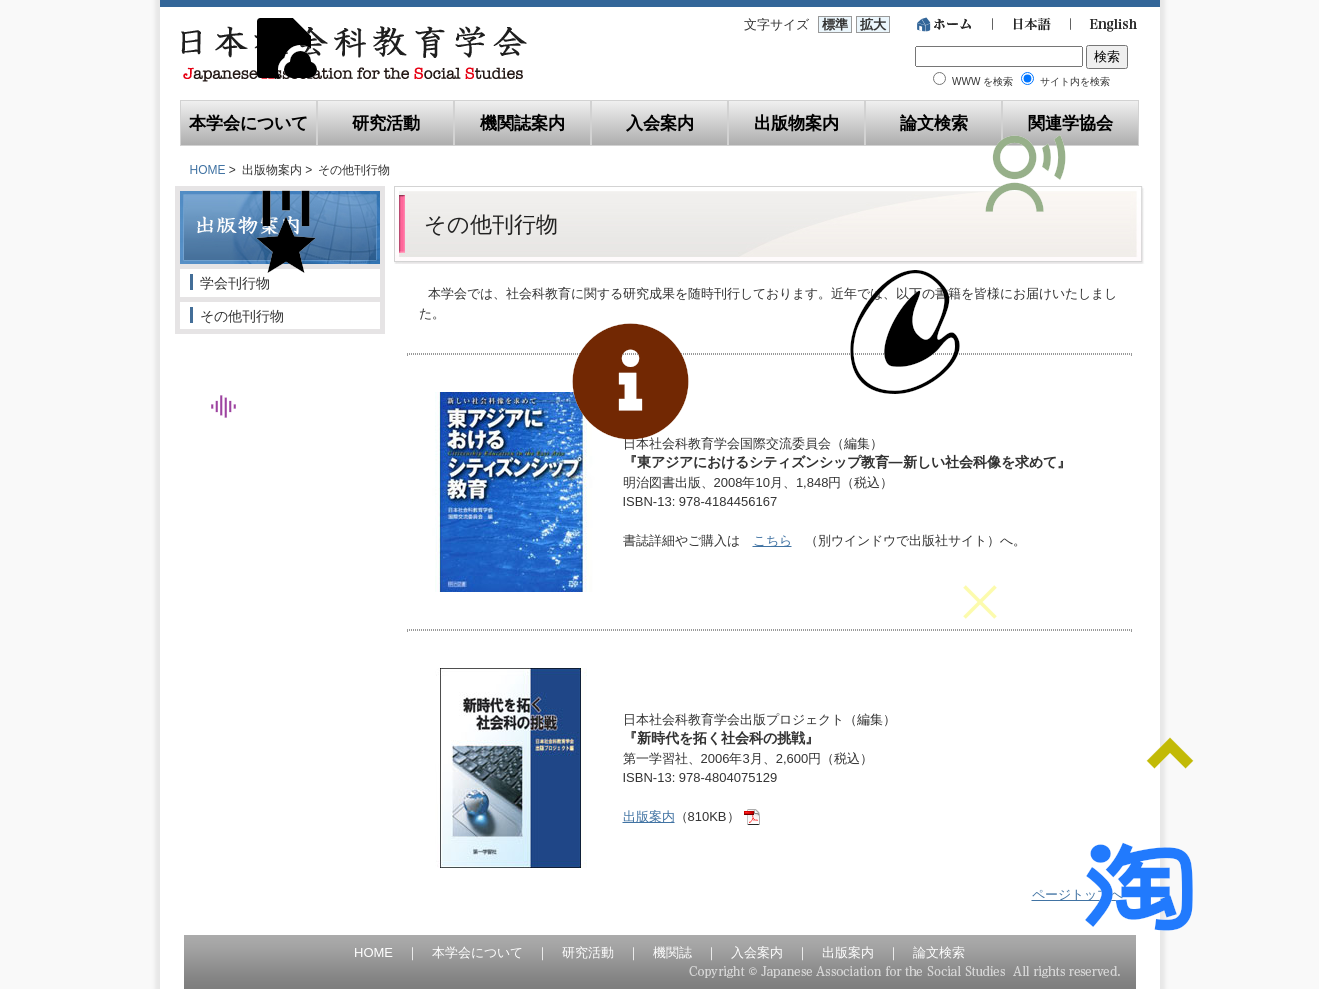  What do you see at coordinates (905, 332) in the screenshot?
I see `crewai logo` at bounding box center [905, 332].